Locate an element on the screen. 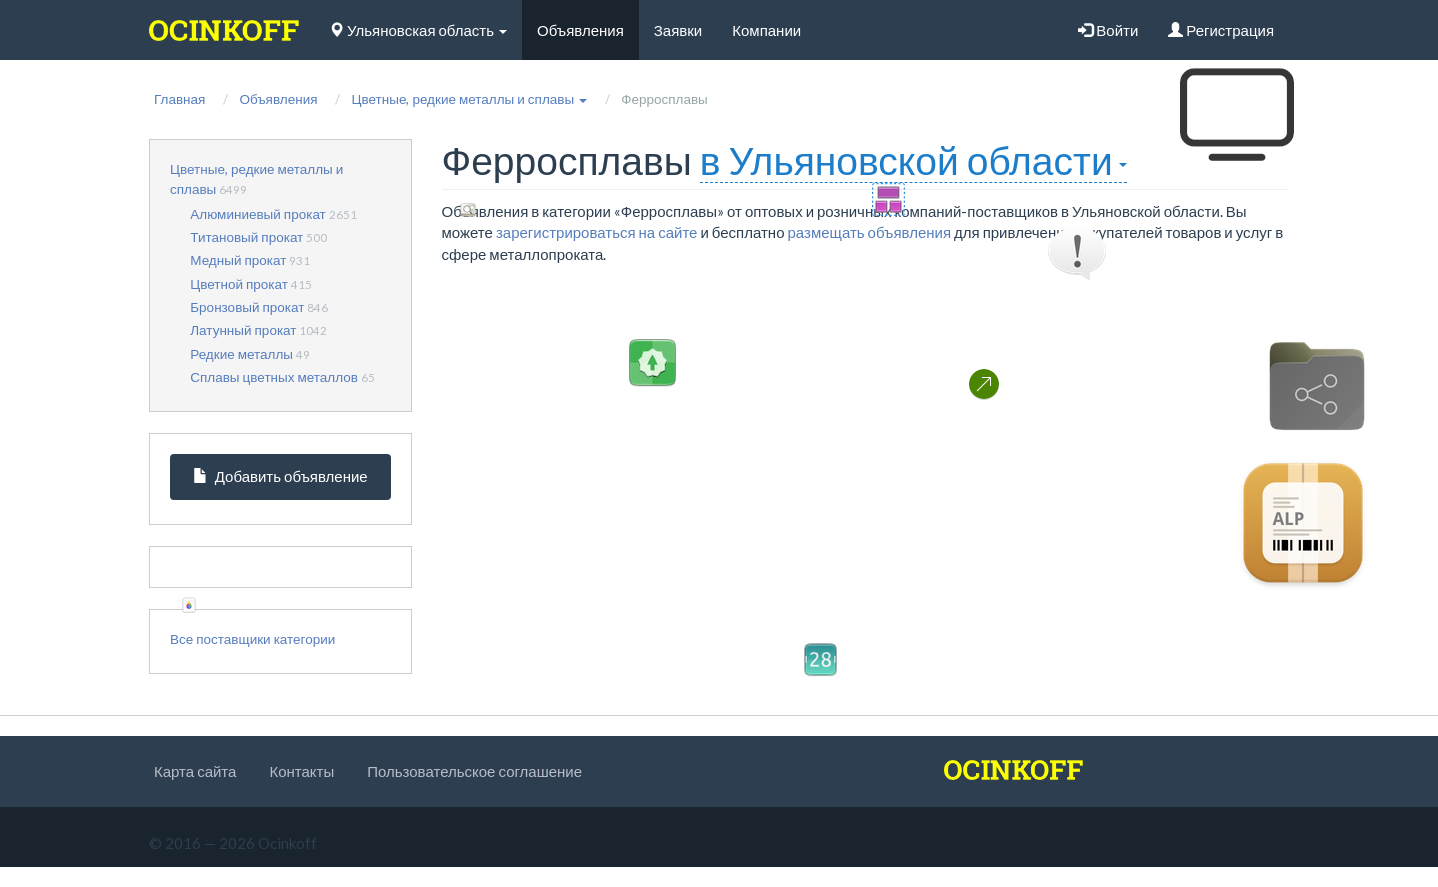  select all items in the current view is located at coordinates (888, 199).